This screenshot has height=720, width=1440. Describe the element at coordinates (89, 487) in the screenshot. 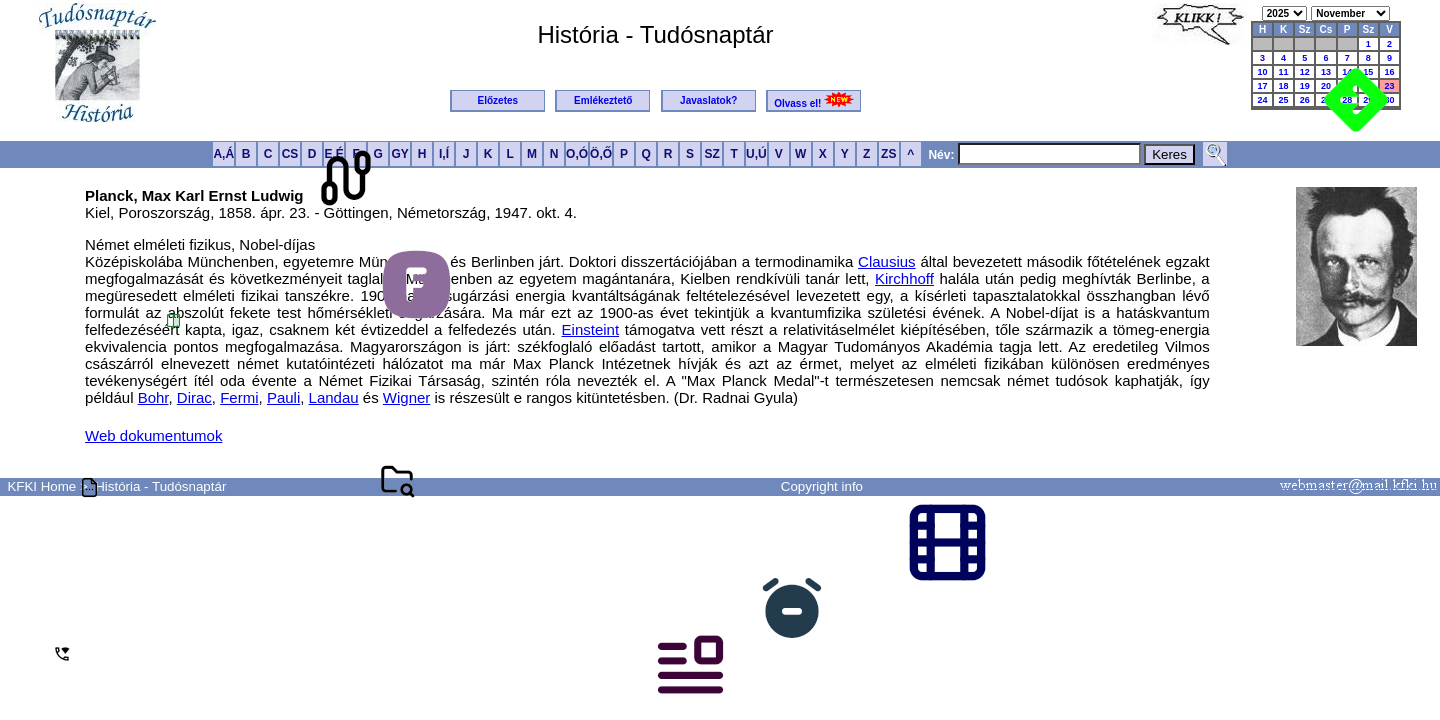

I see `view file details or more options` at that location.